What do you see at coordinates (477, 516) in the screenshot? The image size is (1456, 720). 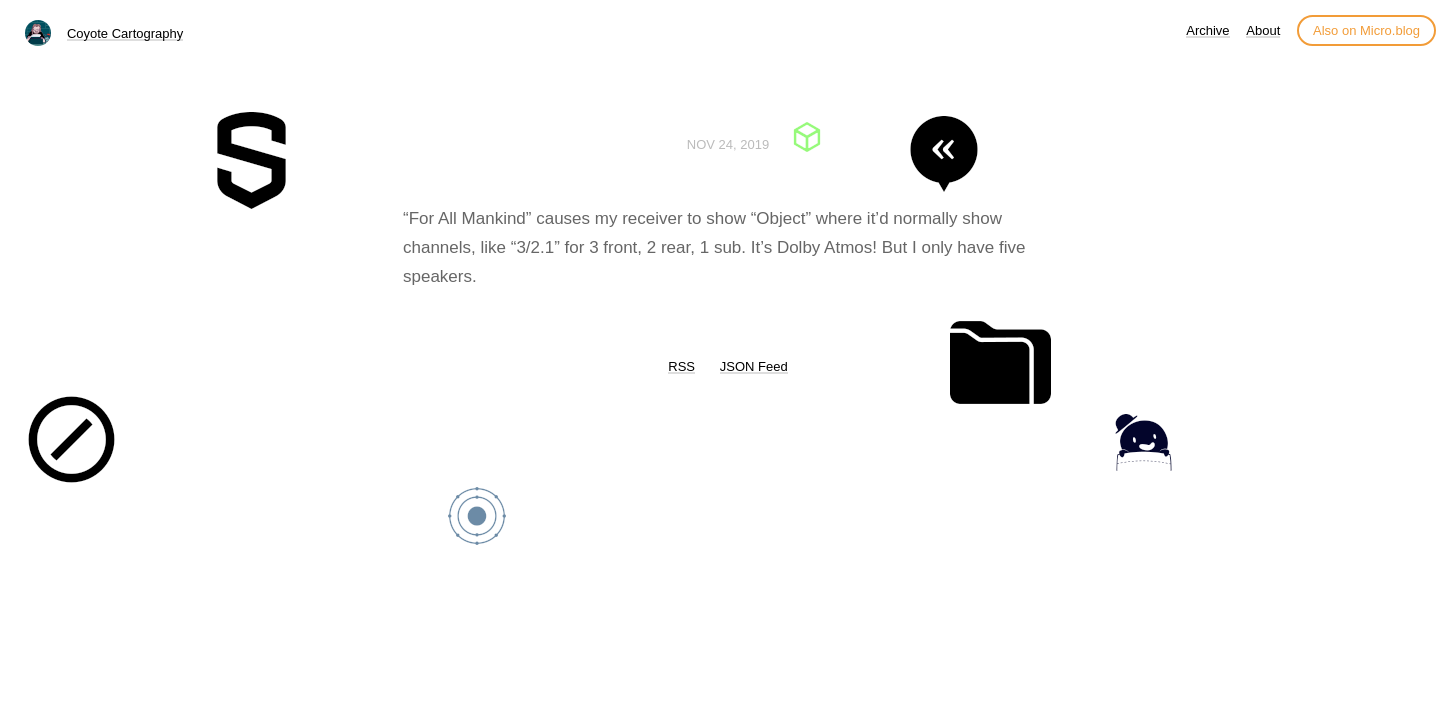 I see `KDE Neon Linux distribution logo` at bounding box center [477, 516].